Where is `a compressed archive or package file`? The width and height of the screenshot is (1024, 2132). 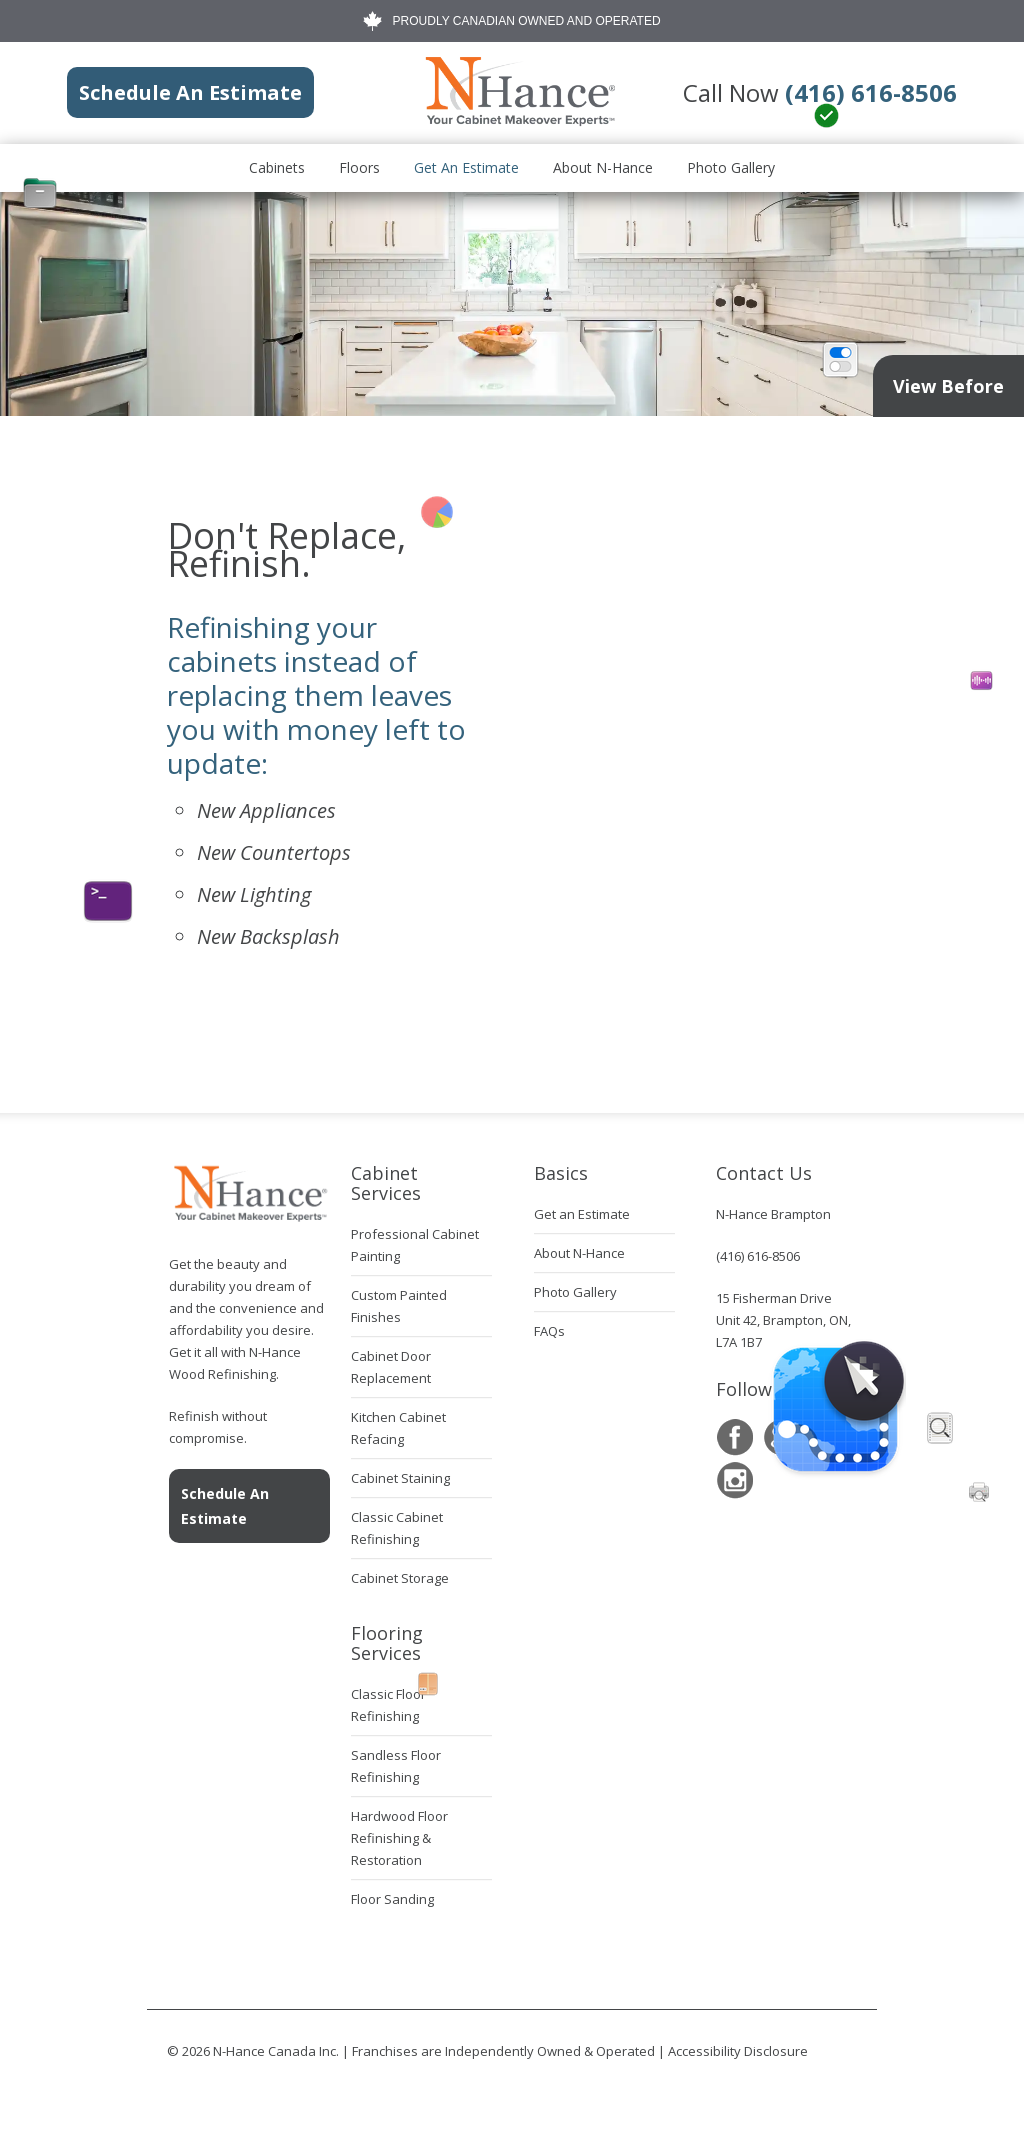
a compressed archive or package file is located at coordinates (428, 1684).